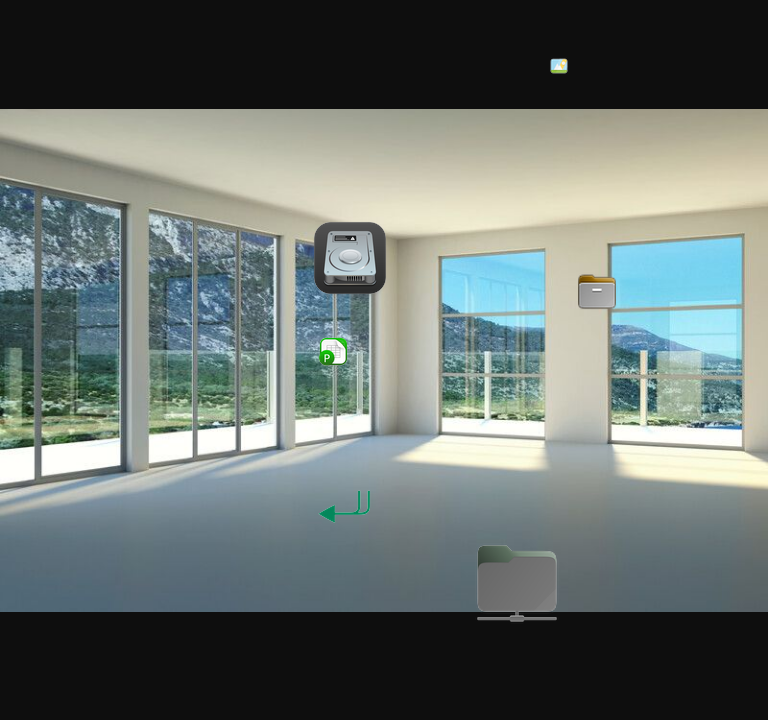  I want to click on reply all to an email message, so click(343, 506).